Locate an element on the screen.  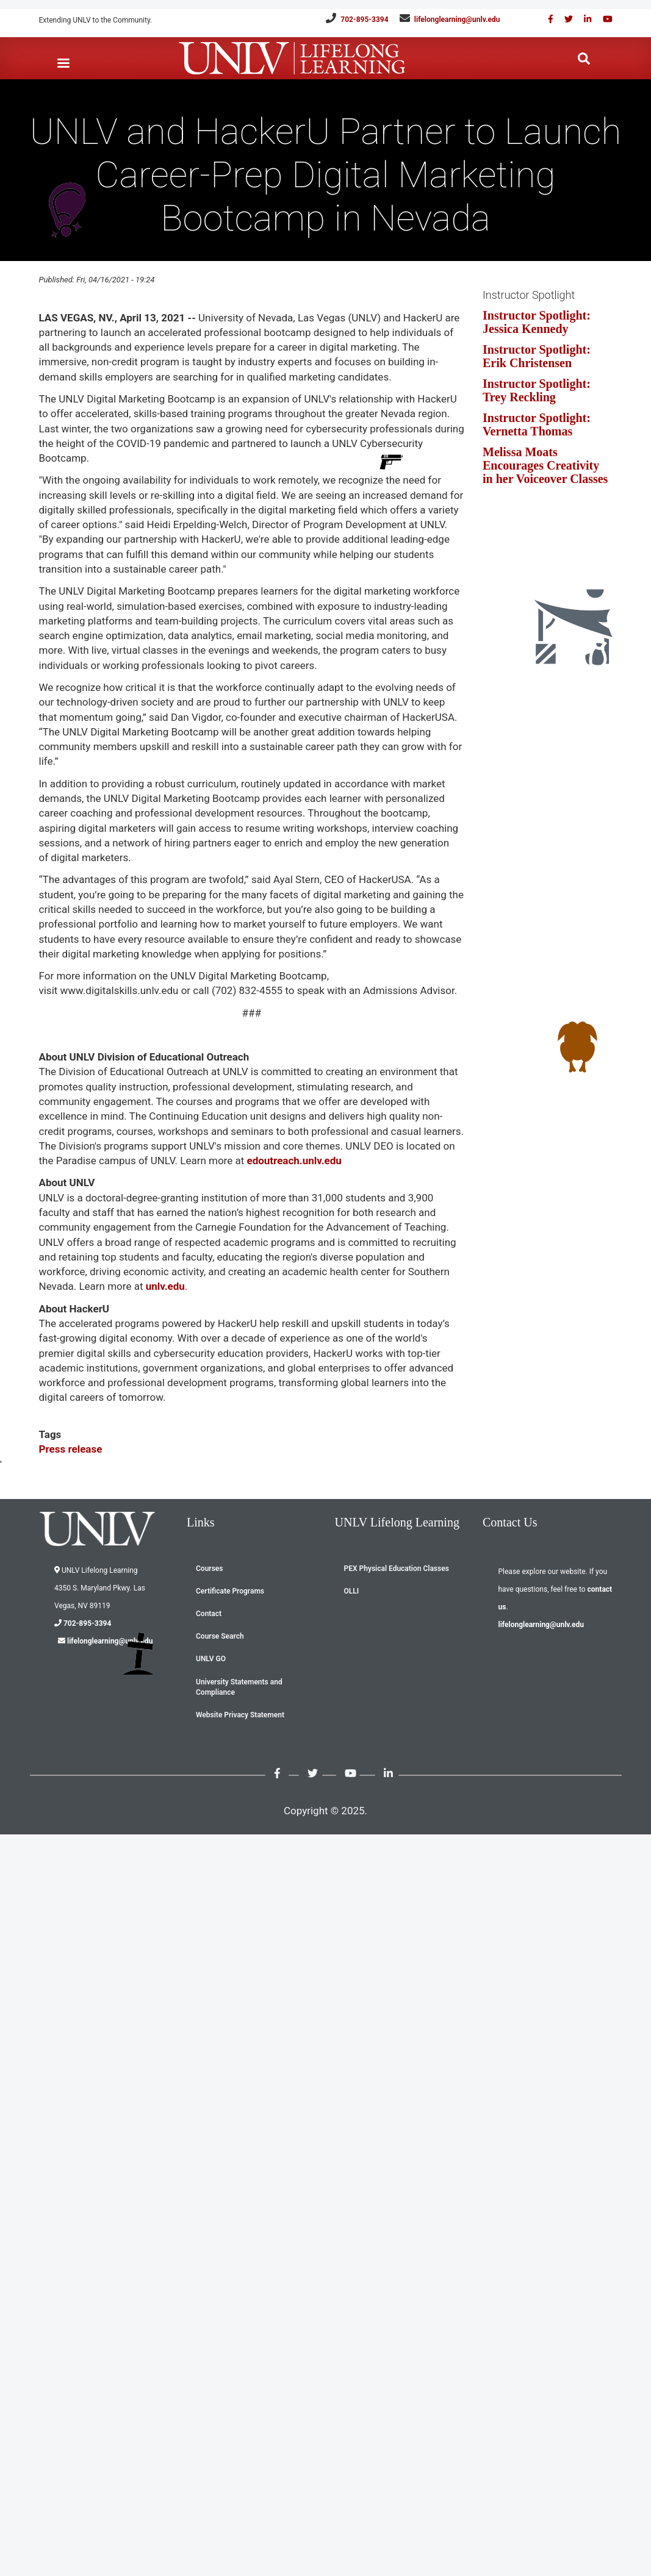
browse jewelry or accessories is located at coordinates (66, 210).